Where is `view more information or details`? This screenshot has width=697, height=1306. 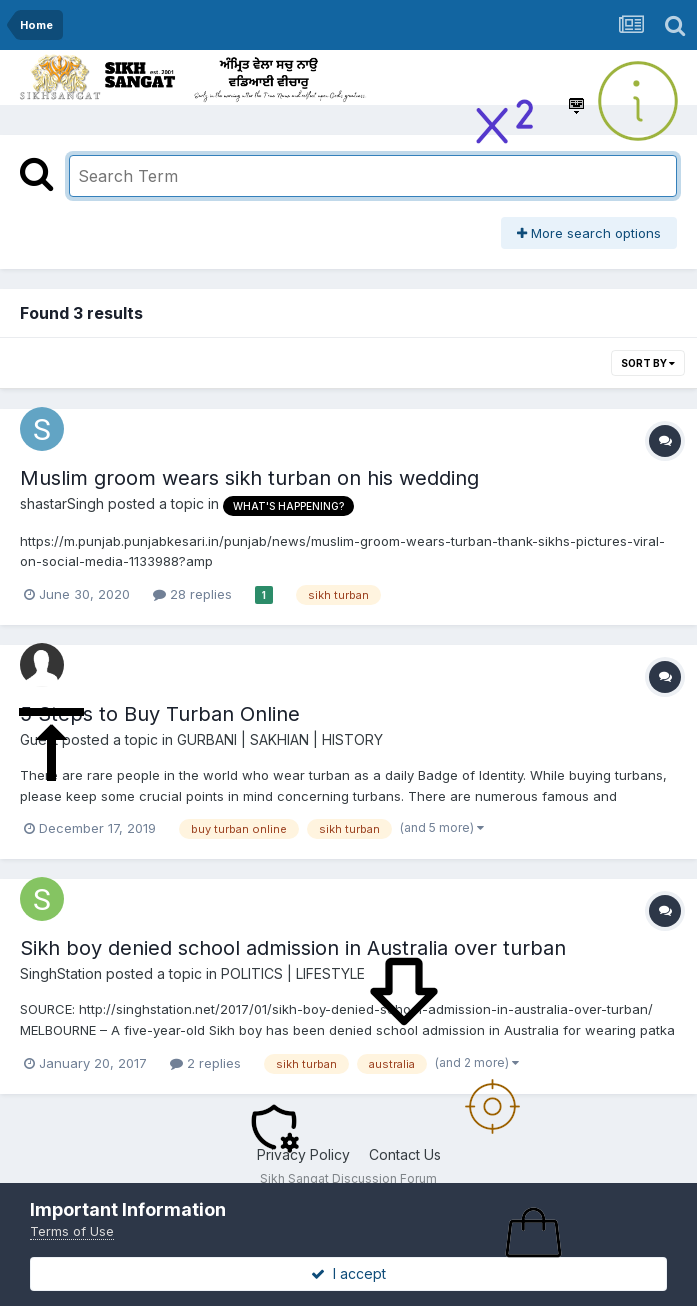
view more information or details is located at coordinates (638, 101).